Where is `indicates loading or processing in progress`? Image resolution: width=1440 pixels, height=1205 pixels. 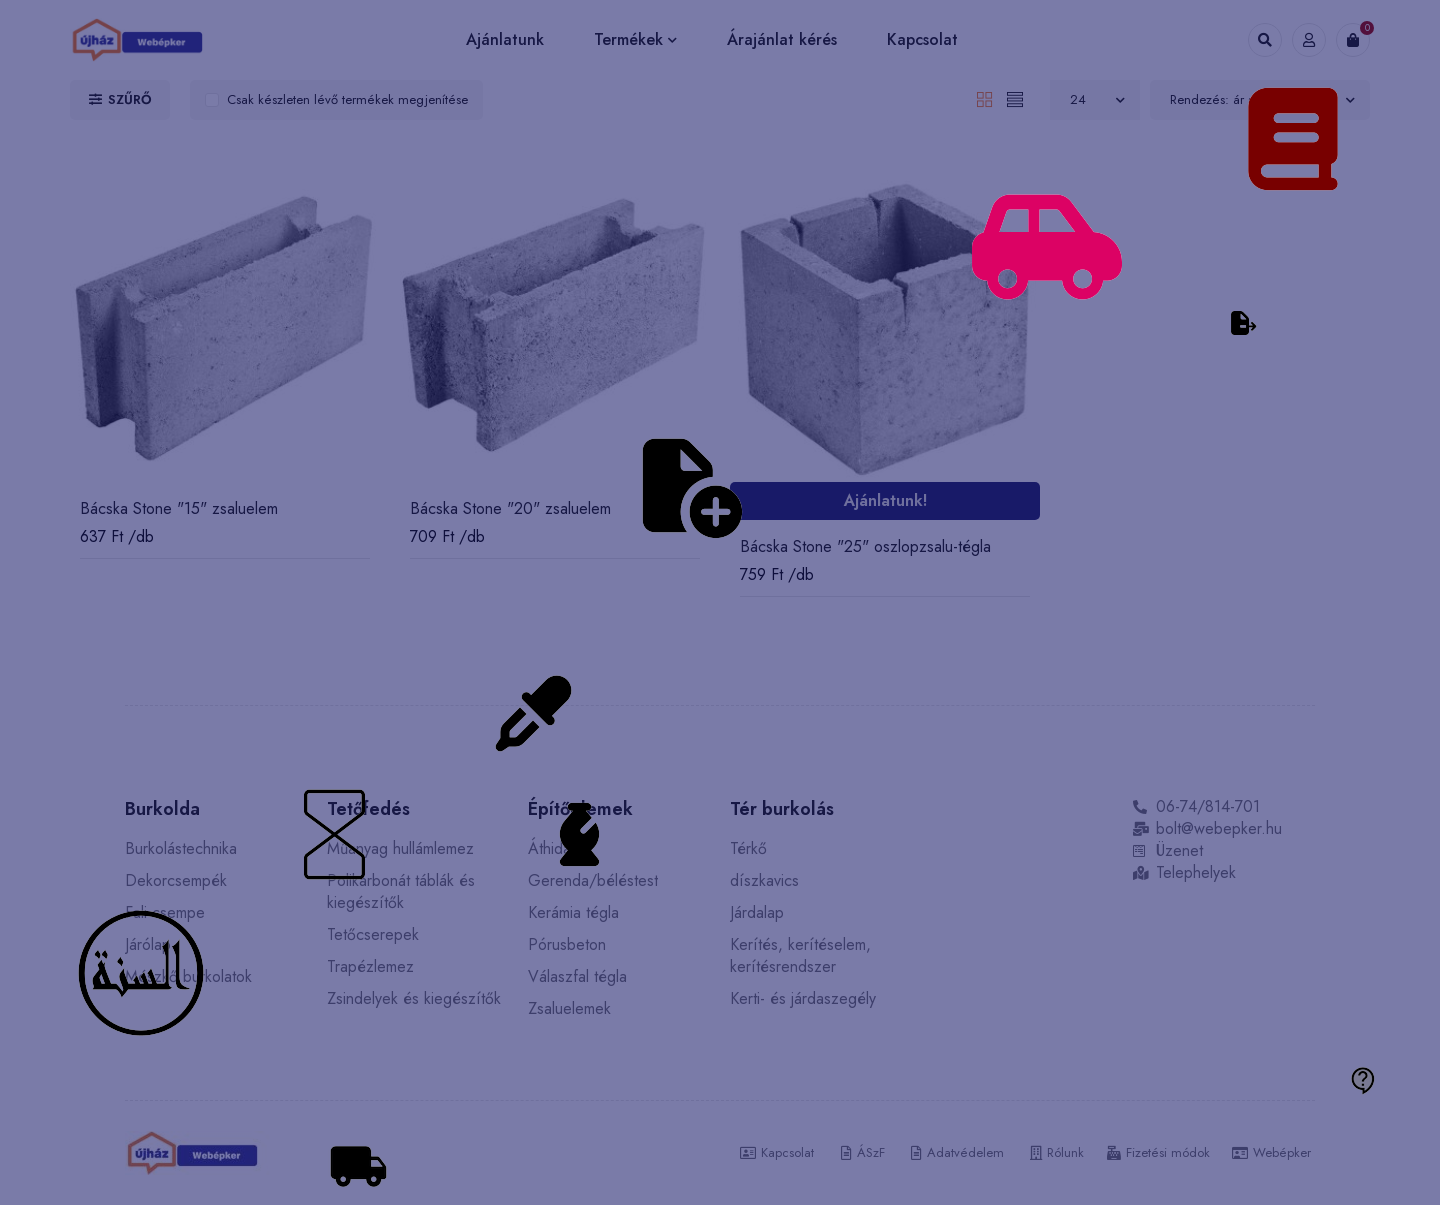
indicates loading or processing in progress is located at coordinates (334, 834).